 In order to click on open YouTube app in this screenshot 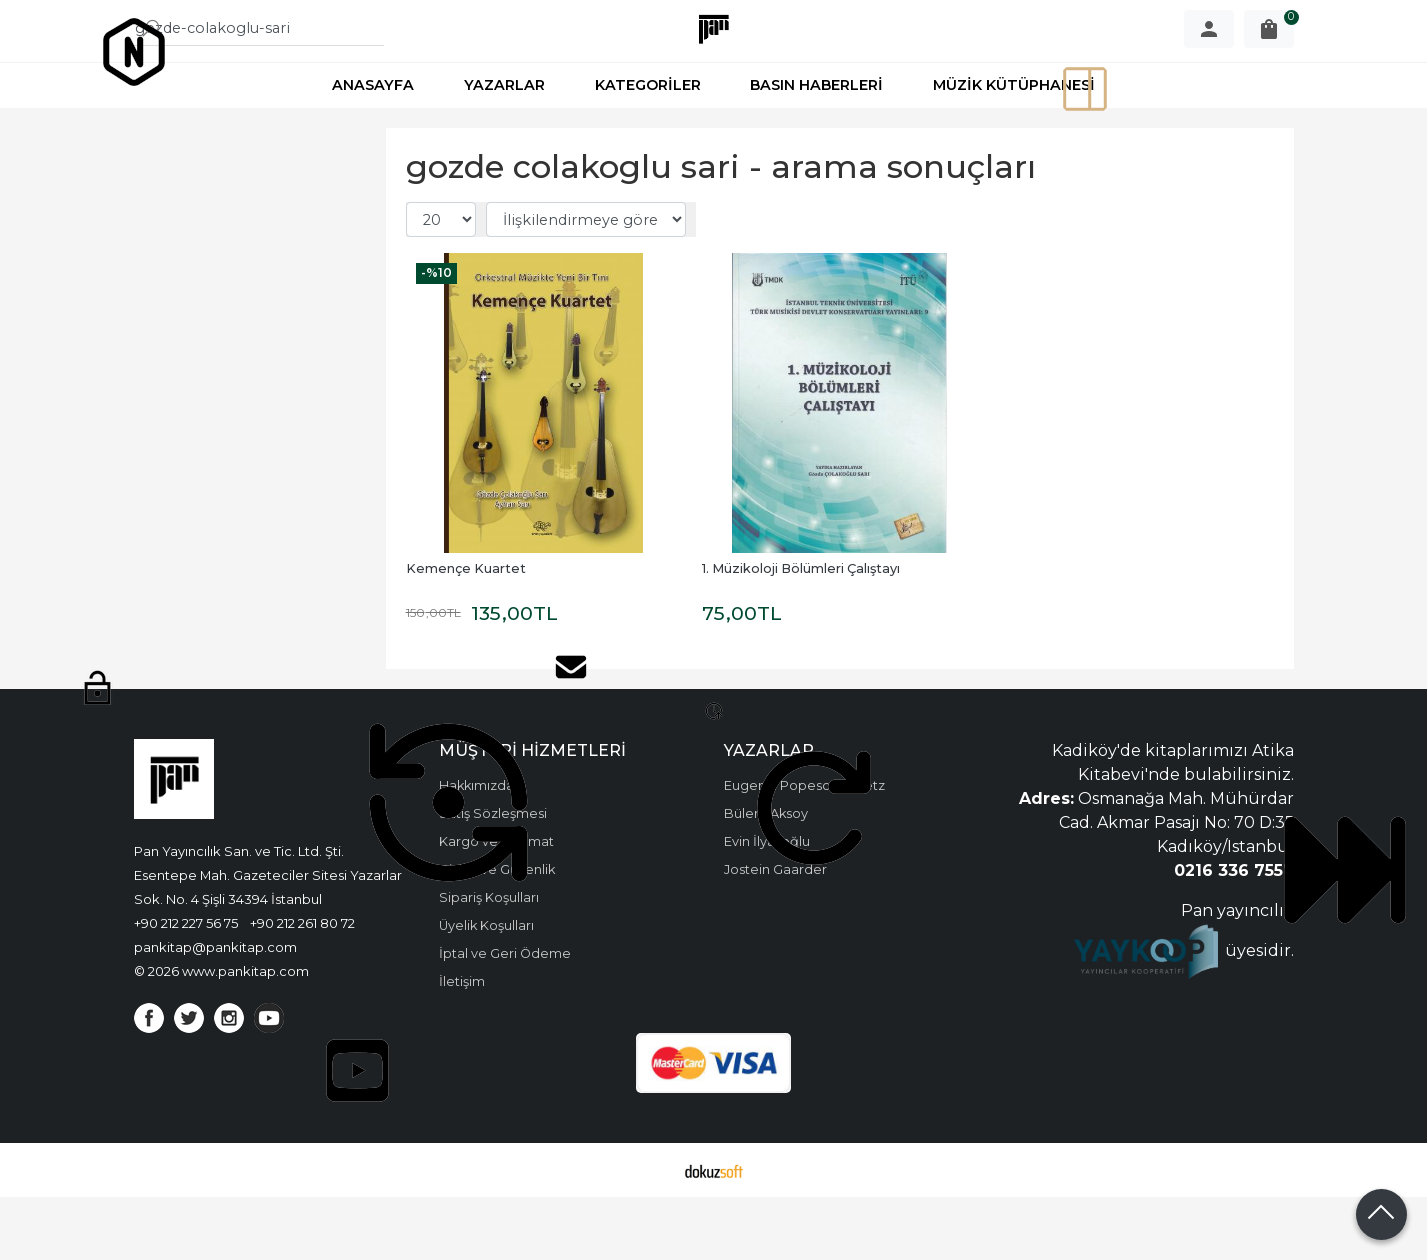, I will do `click(357, 1070)`.